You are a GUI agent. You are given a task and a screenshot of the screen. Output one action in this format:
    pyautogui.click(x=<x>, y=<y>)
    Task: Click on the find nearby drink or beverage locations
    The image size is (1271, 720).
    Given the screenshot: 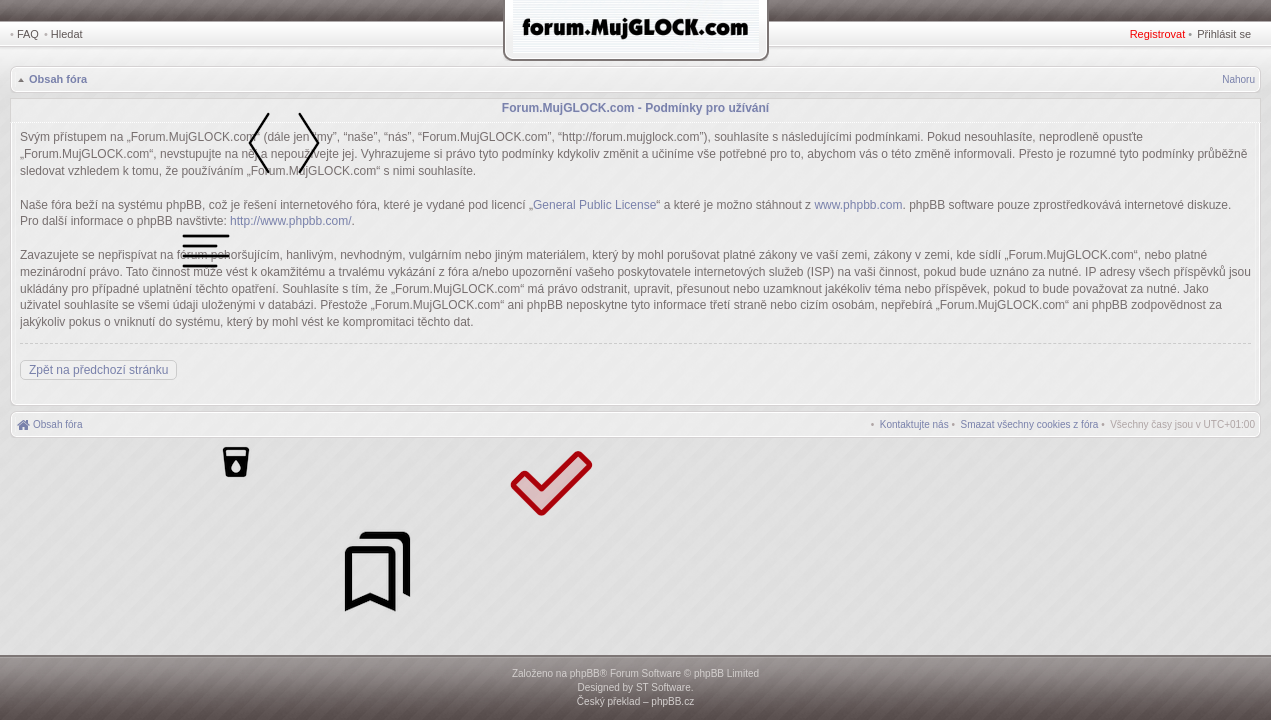 What is the action you would take?
    pyautogui.click(x=236, y=462)
    